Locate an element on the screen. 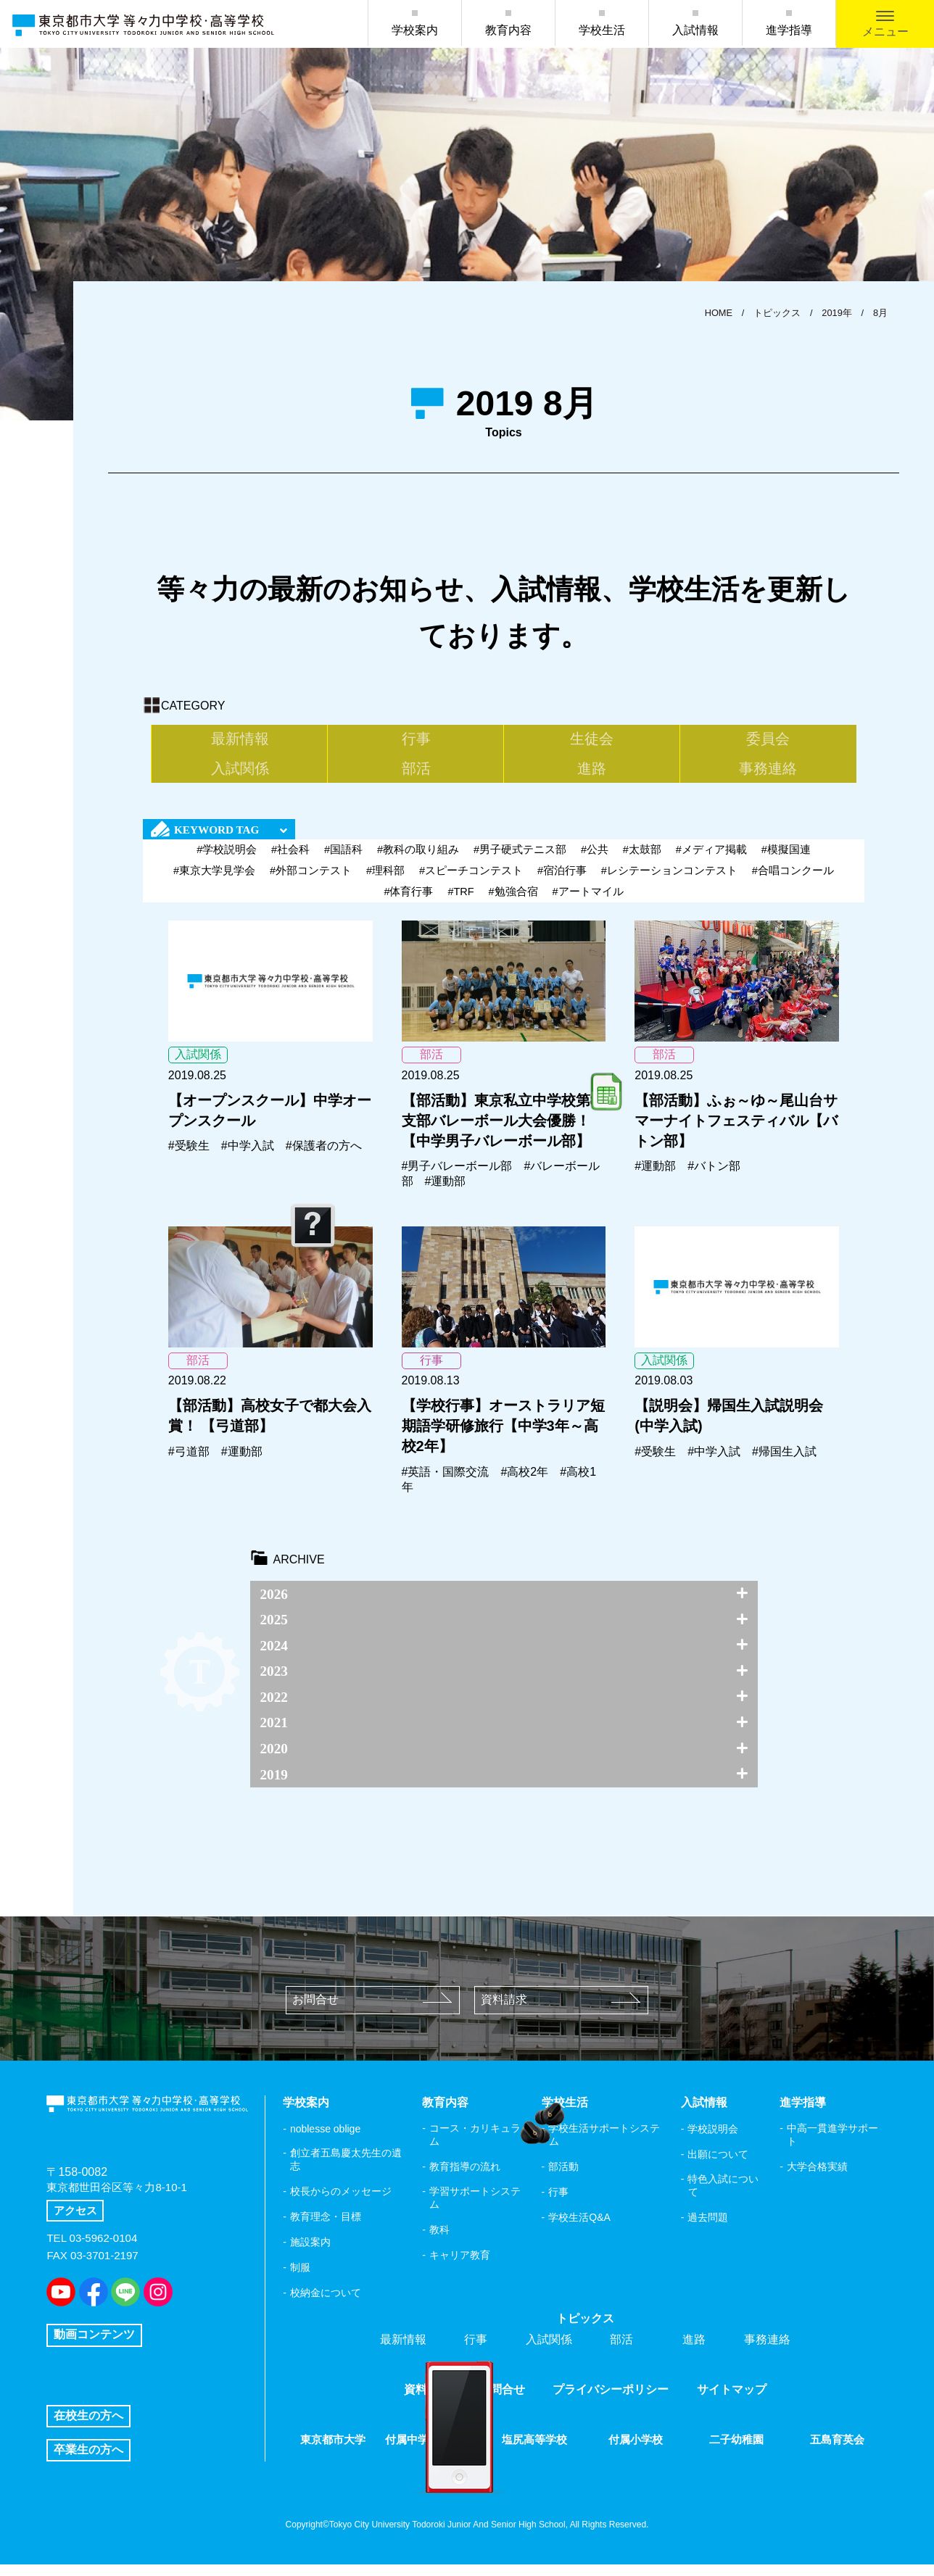 Image resolution: width=934 pixels, height=2576 pixels. access text animation settings is located at coordinates (199, 1671).